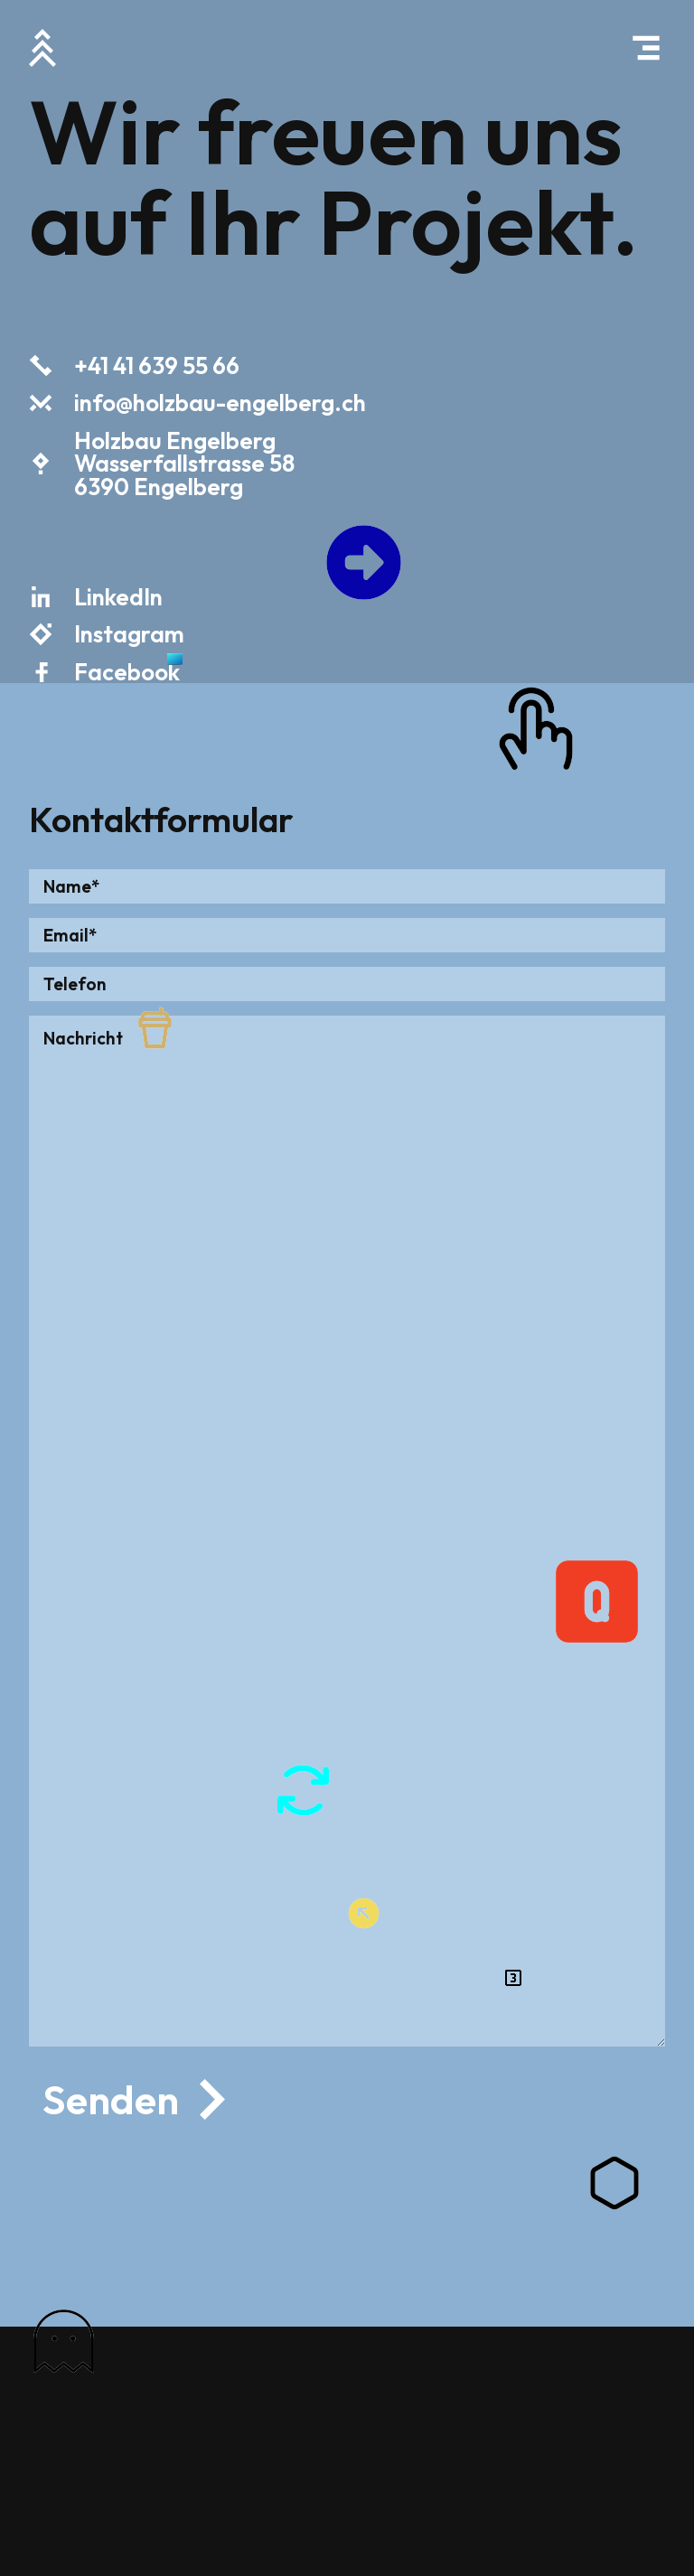 The image size is (694, 2576). What do you see at coordinates (536, 730) in the screenshot?
I see `tap to interact with this element` at bounding box center [536, 730].